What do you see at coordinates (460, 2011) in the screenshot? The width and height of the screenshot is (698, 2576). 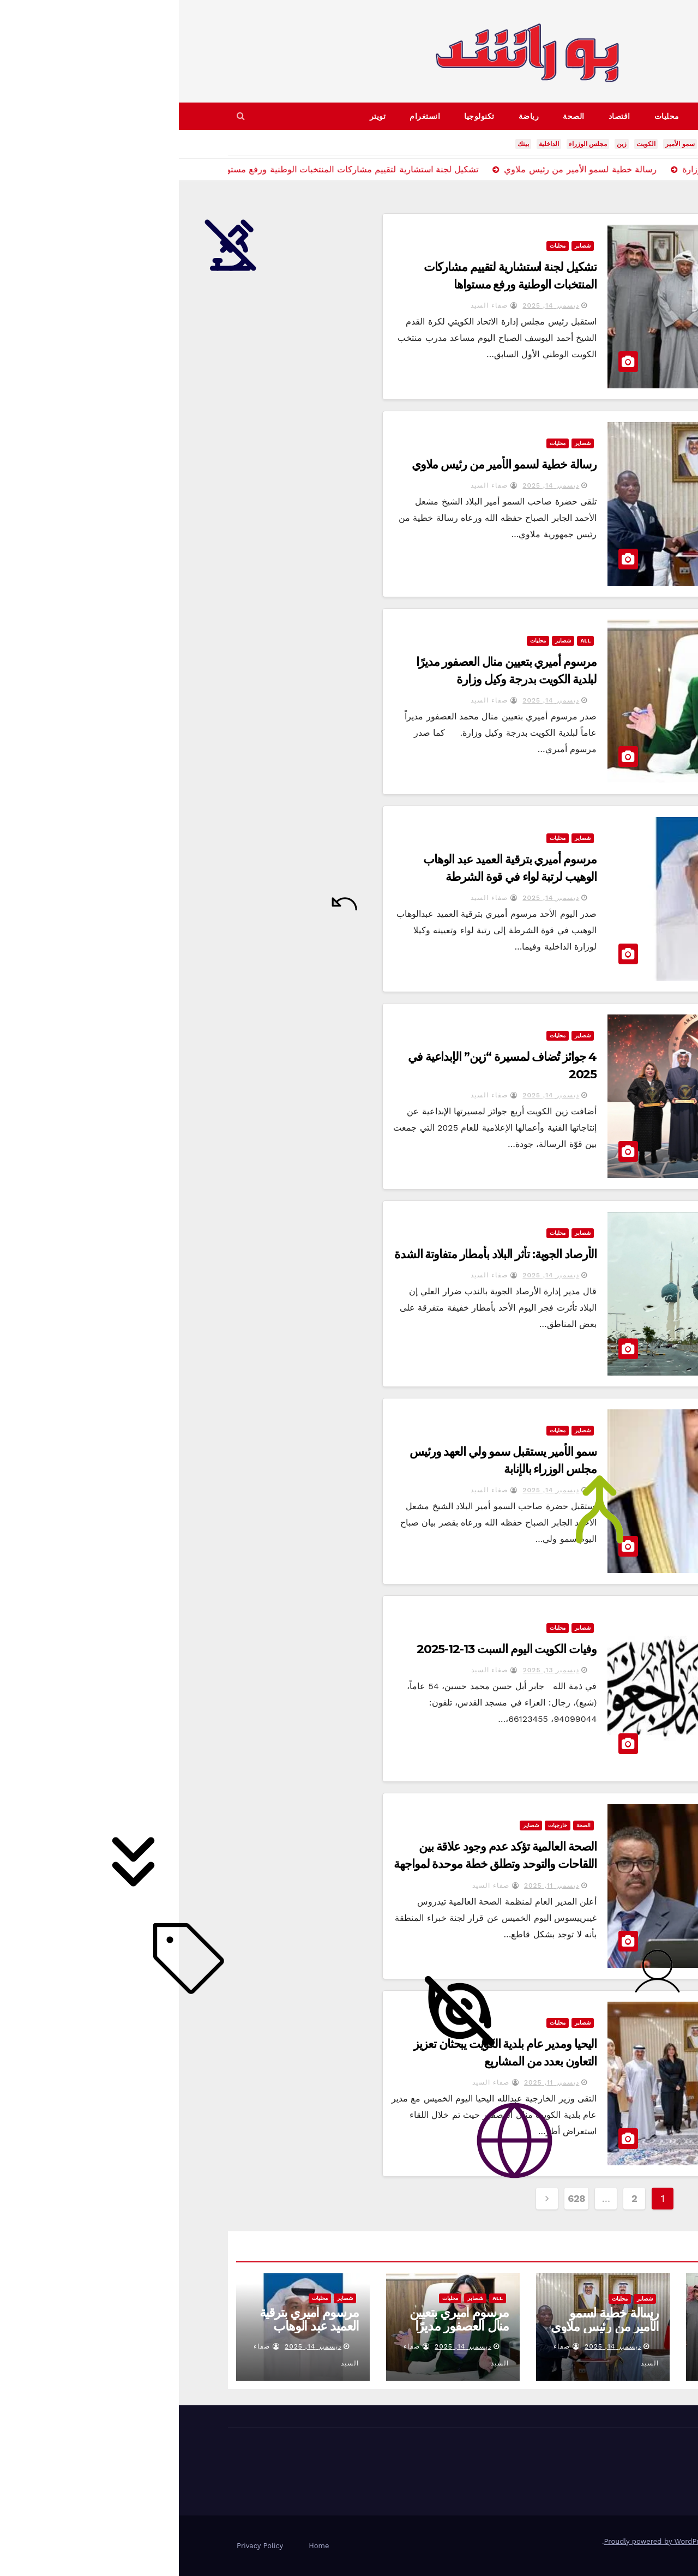 I see `disable storm alerts` at bounding box center [460, 2011].